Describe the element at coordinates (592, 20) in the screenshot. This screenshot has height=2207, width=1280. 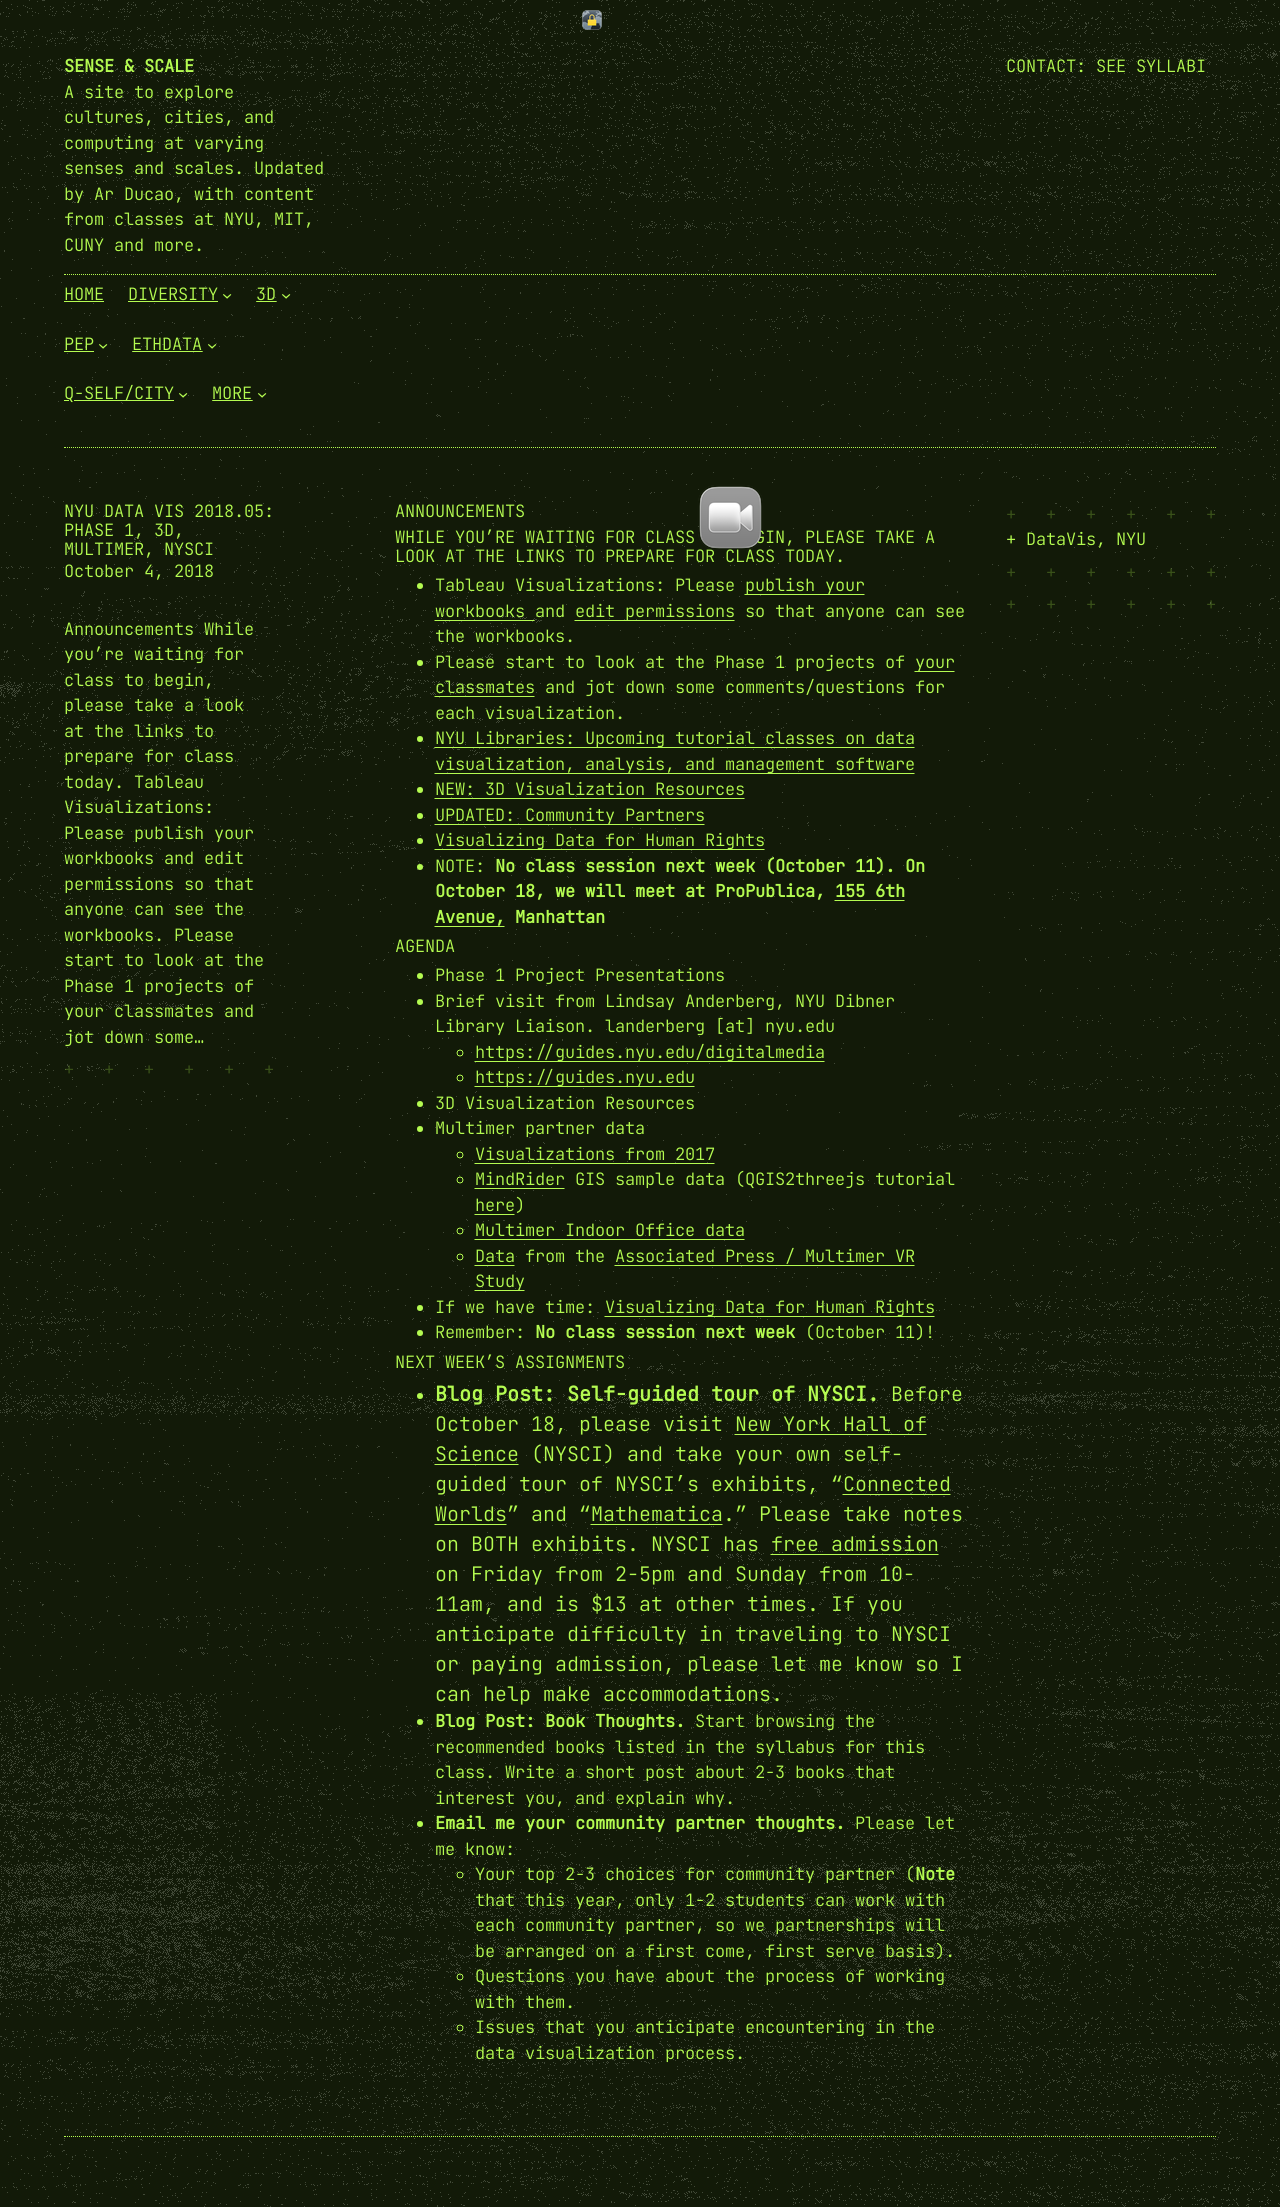
I see `manage browser security and SSL certificate settings` at that location.